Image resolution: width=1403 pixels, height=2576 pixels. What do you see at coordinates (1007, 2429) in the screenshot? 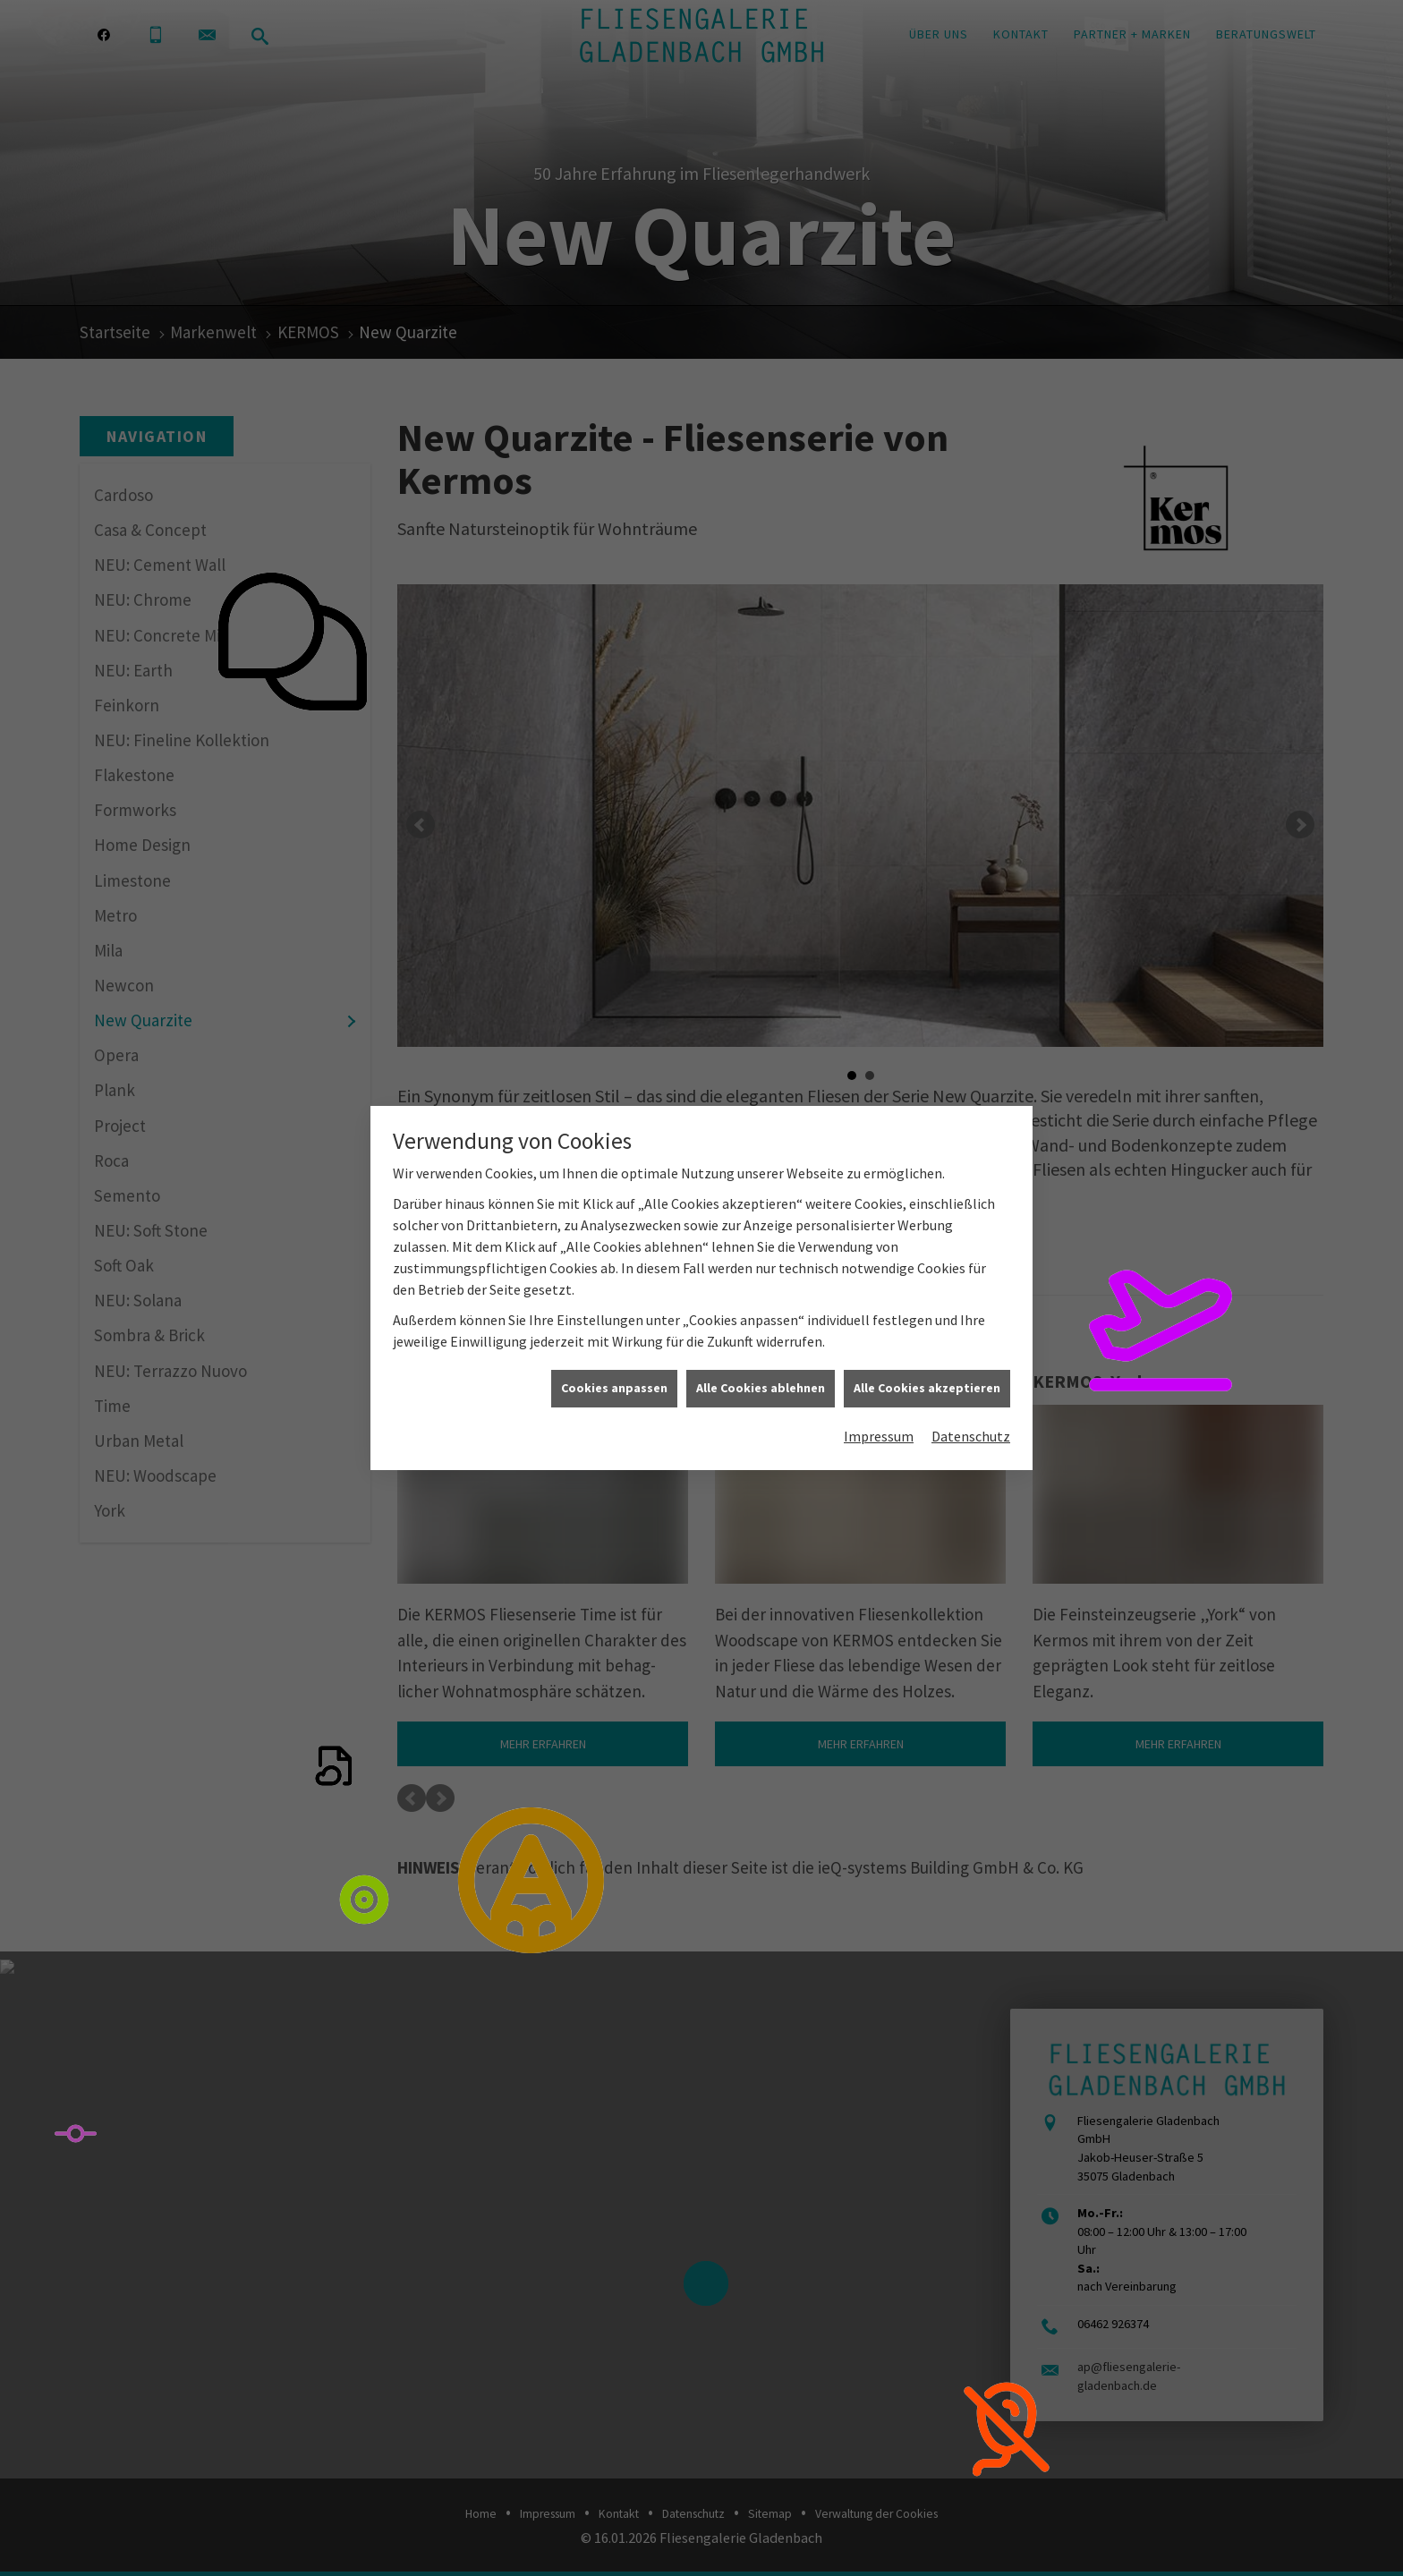
I see `disable party or celebration mode` at bounding box center [1007, 2429].